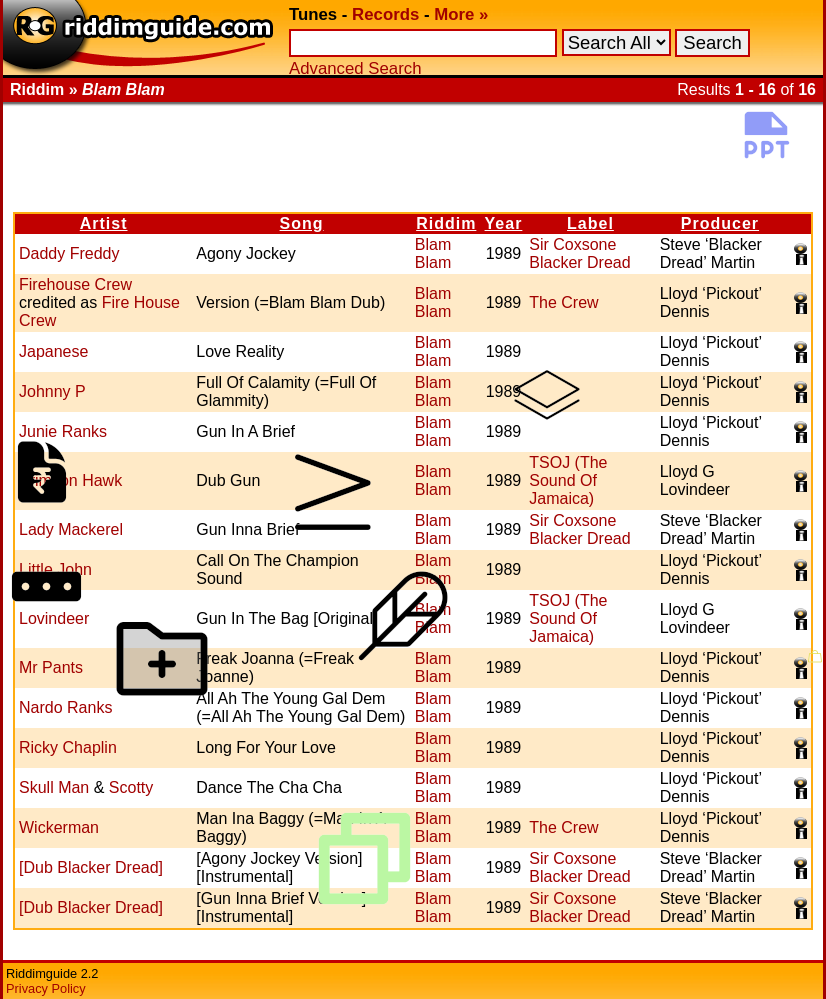  I want to click on view layers or stacked content, so click(547, 396).